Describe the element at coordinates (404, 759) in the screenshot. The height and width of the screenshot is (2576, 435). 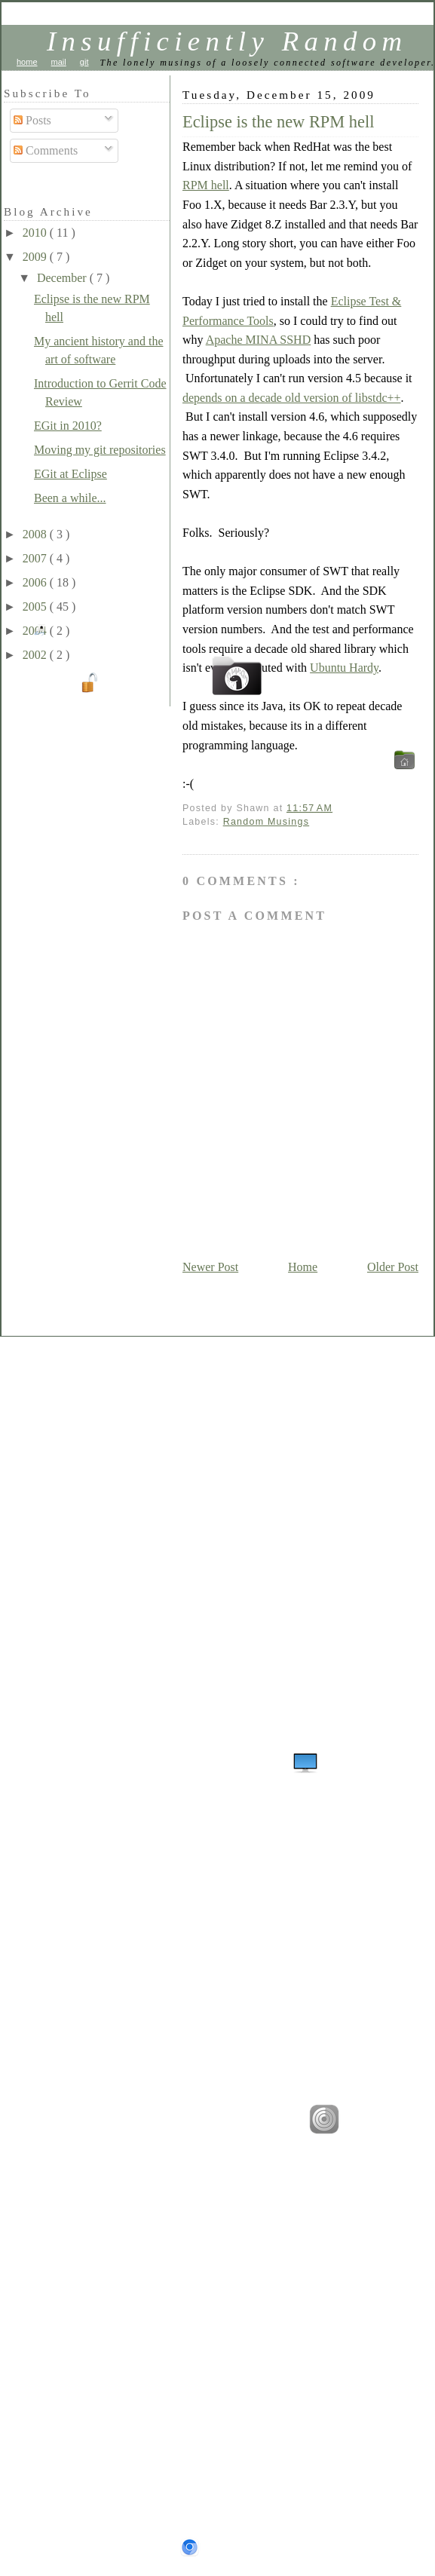
I see `access your home folder` at that location.